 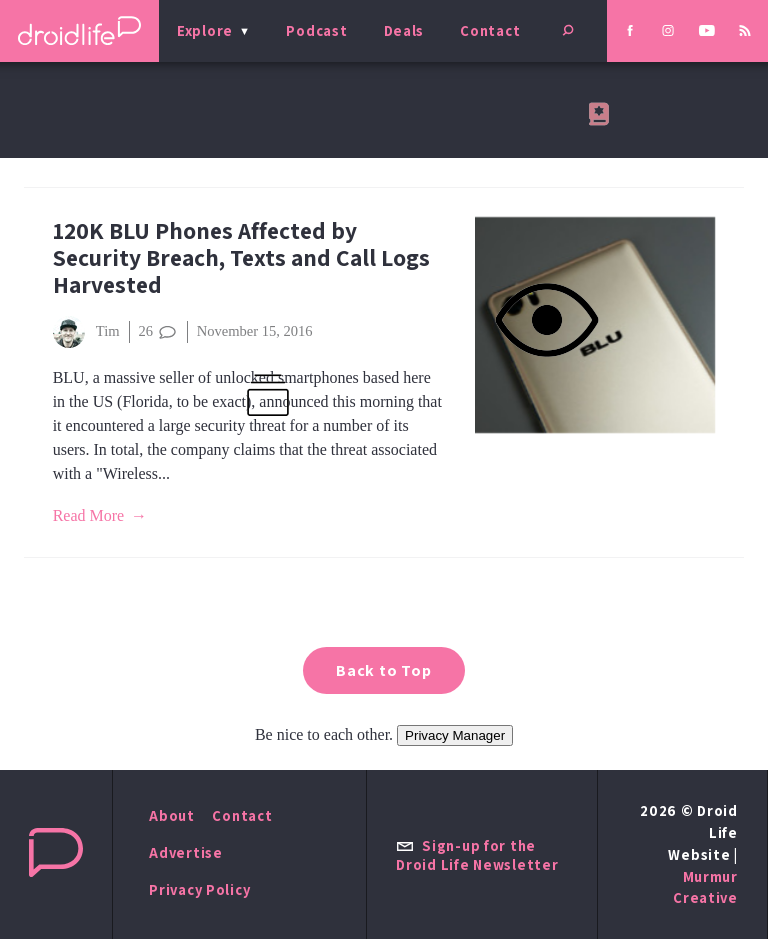 I want to click on access Jewish religious texts, so click(x=599, y=114).